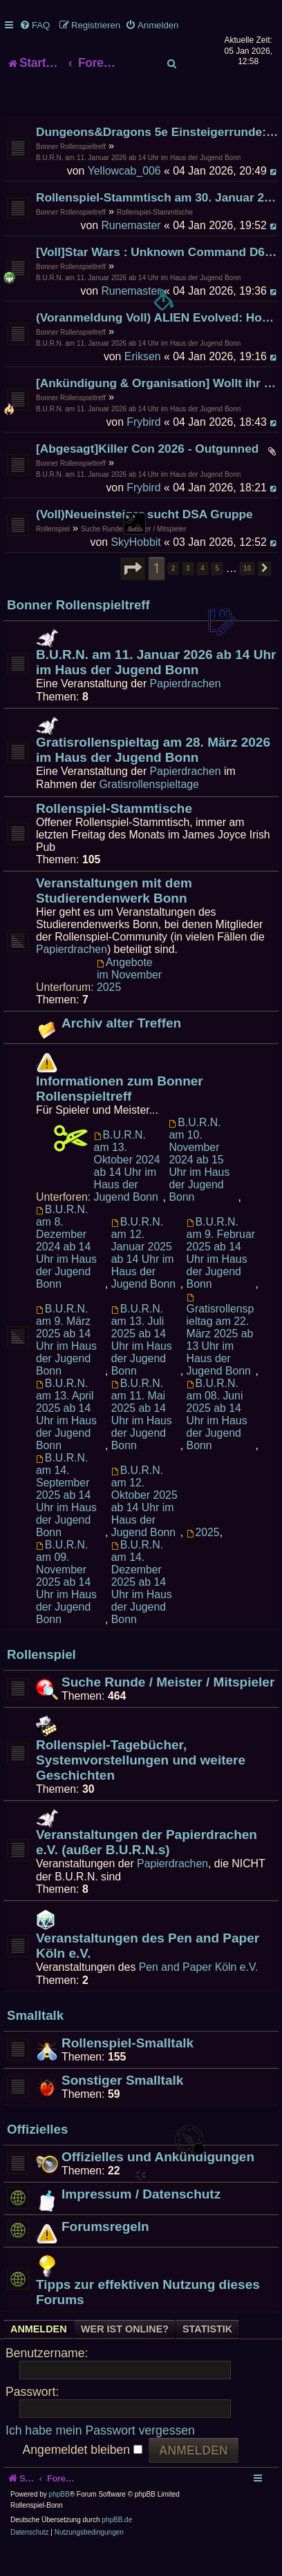 The width and height of the screenshot is (282, 2576). What do you see at coordinates (189, 2139) in the screenshot?
I see `indicates current location on a map` at bounding box center [189, 2139].